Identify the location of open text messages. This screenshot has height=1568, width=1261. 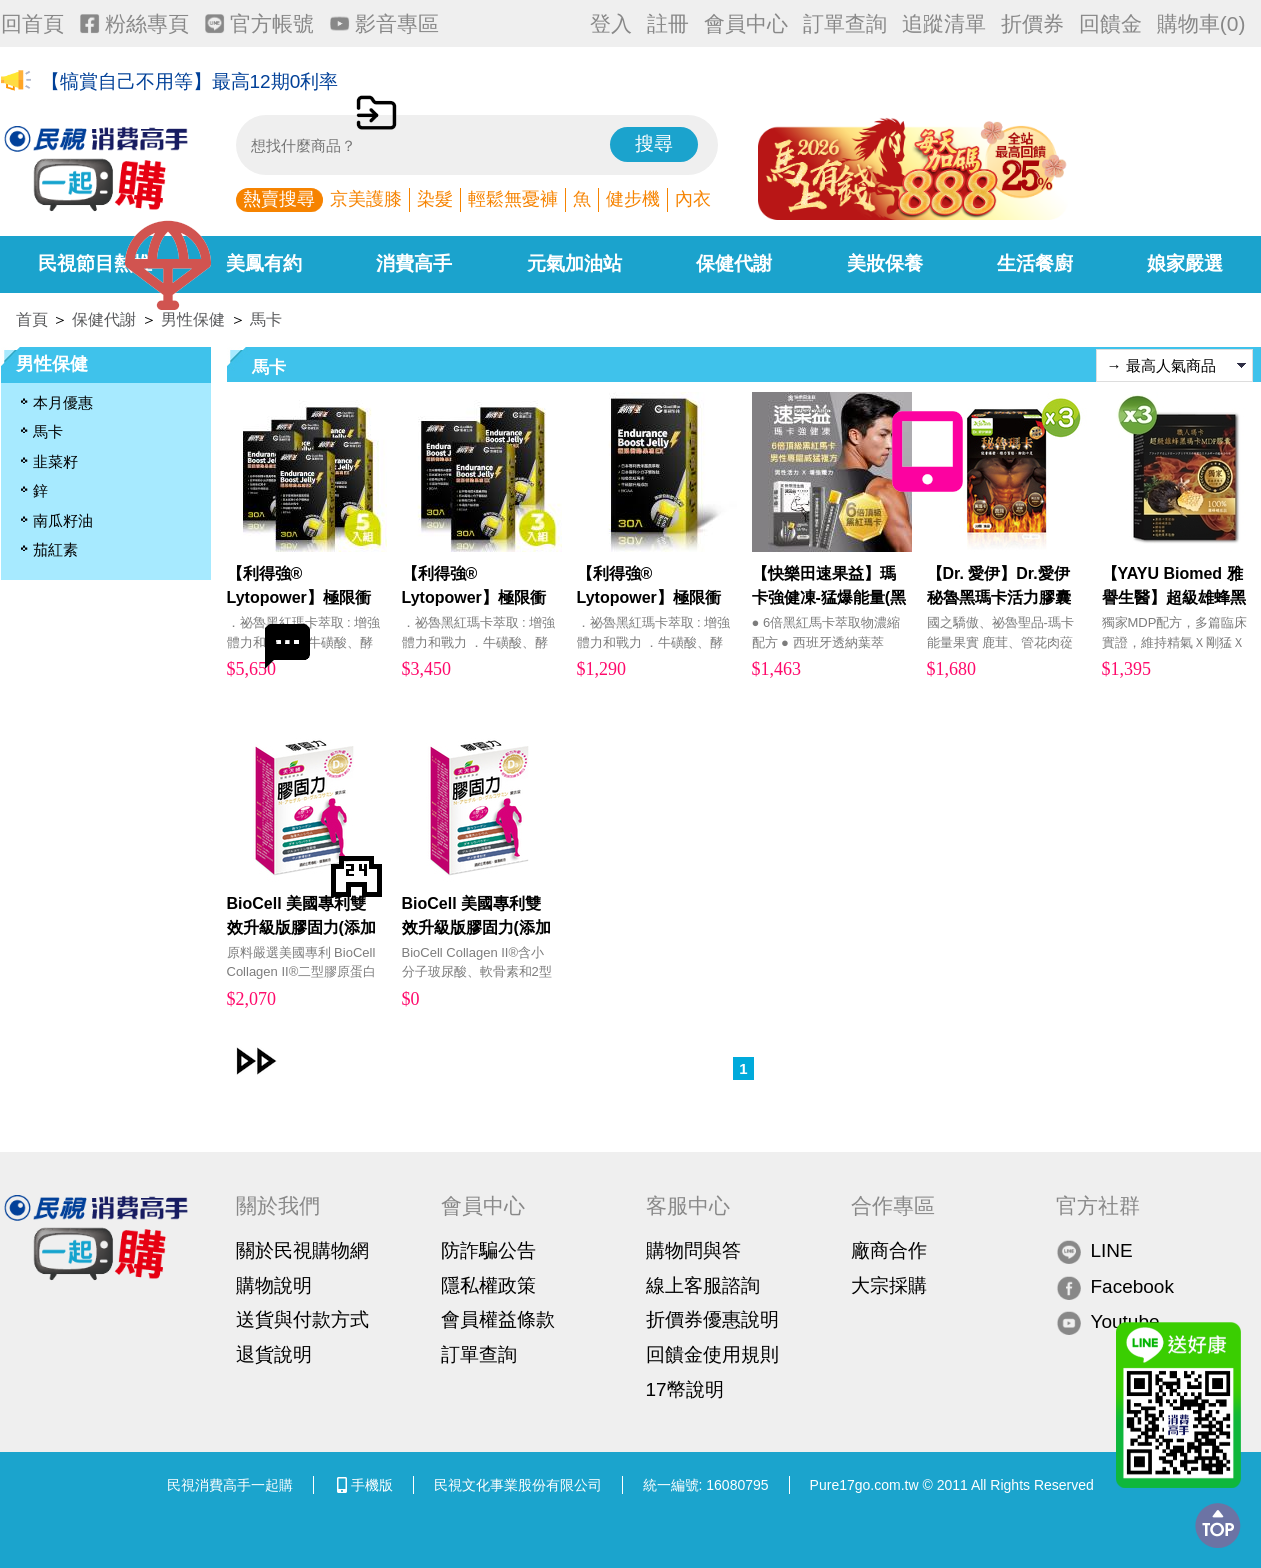
(287, 646).